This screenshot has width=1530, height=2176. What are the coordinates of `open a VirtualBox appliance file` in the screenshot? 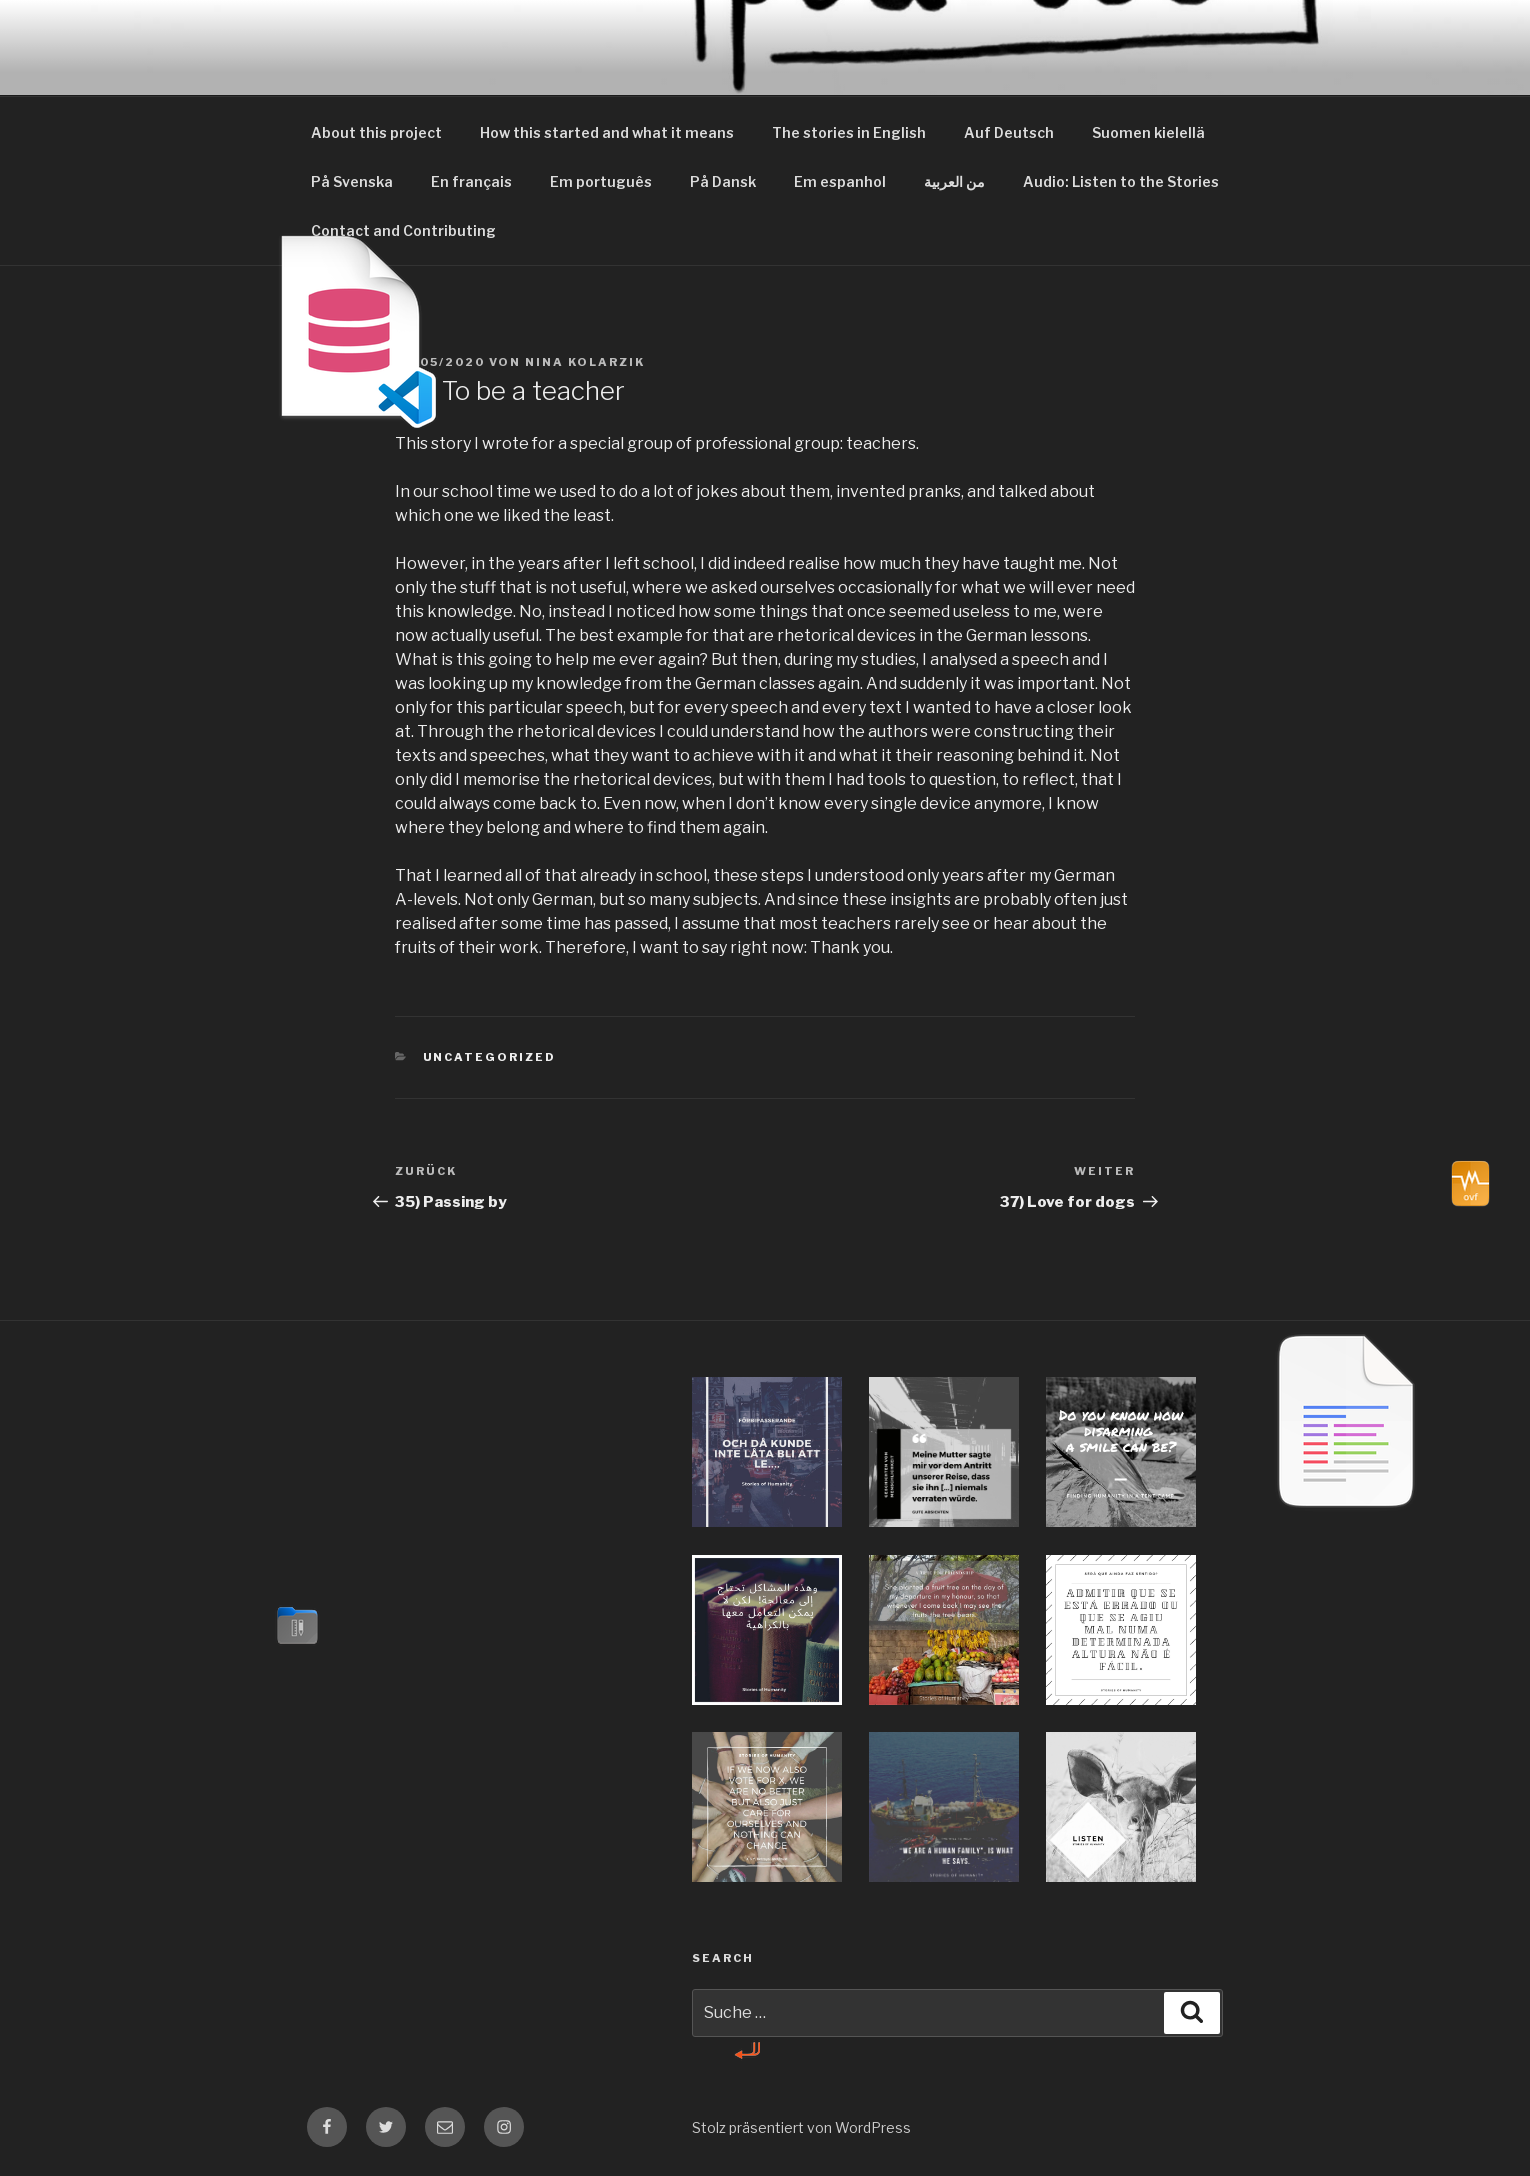 It's located at (1470, 1183).